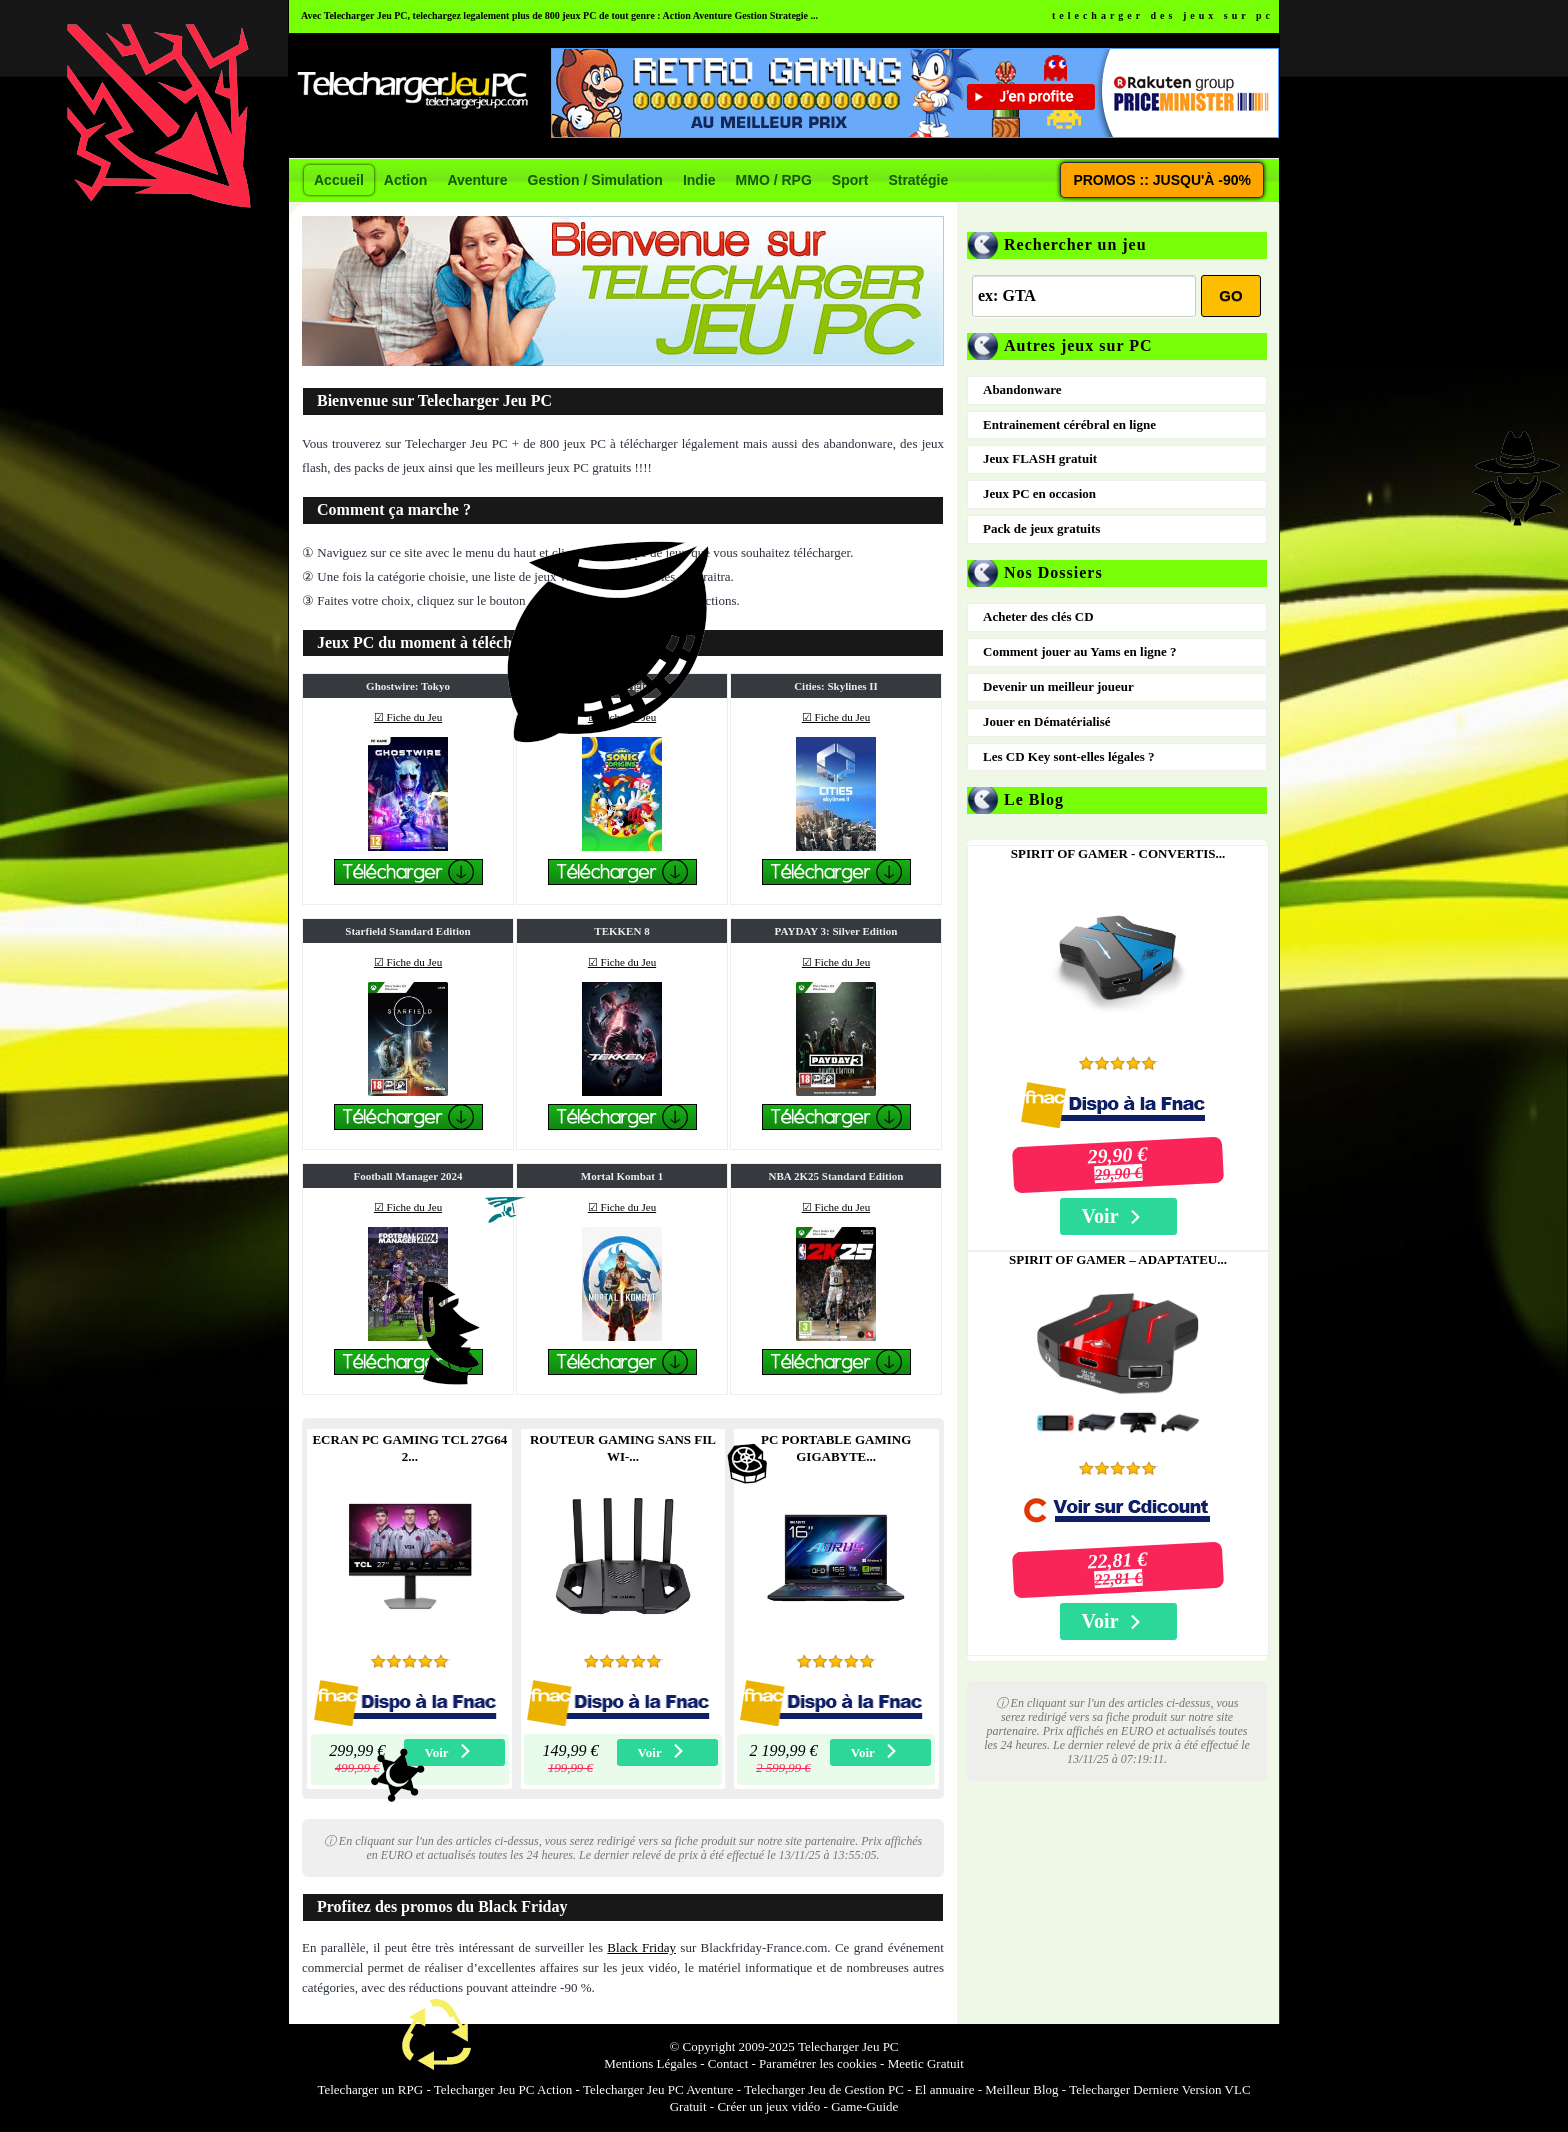  What do you see at coordinates (1517, 478) in the screenshot?
I see `enable incognito or private browsing mode` at bounding box center [1517, 478].